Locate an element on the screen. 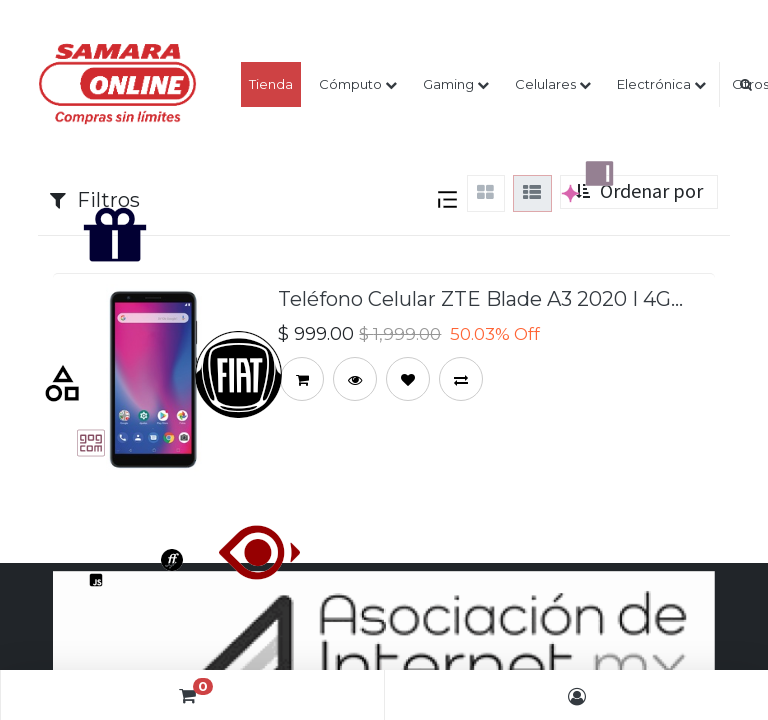 Image resolution: width=768 pixels, height=720 pixels. access shape tools and drawing options is located at coordinates (63, 384).